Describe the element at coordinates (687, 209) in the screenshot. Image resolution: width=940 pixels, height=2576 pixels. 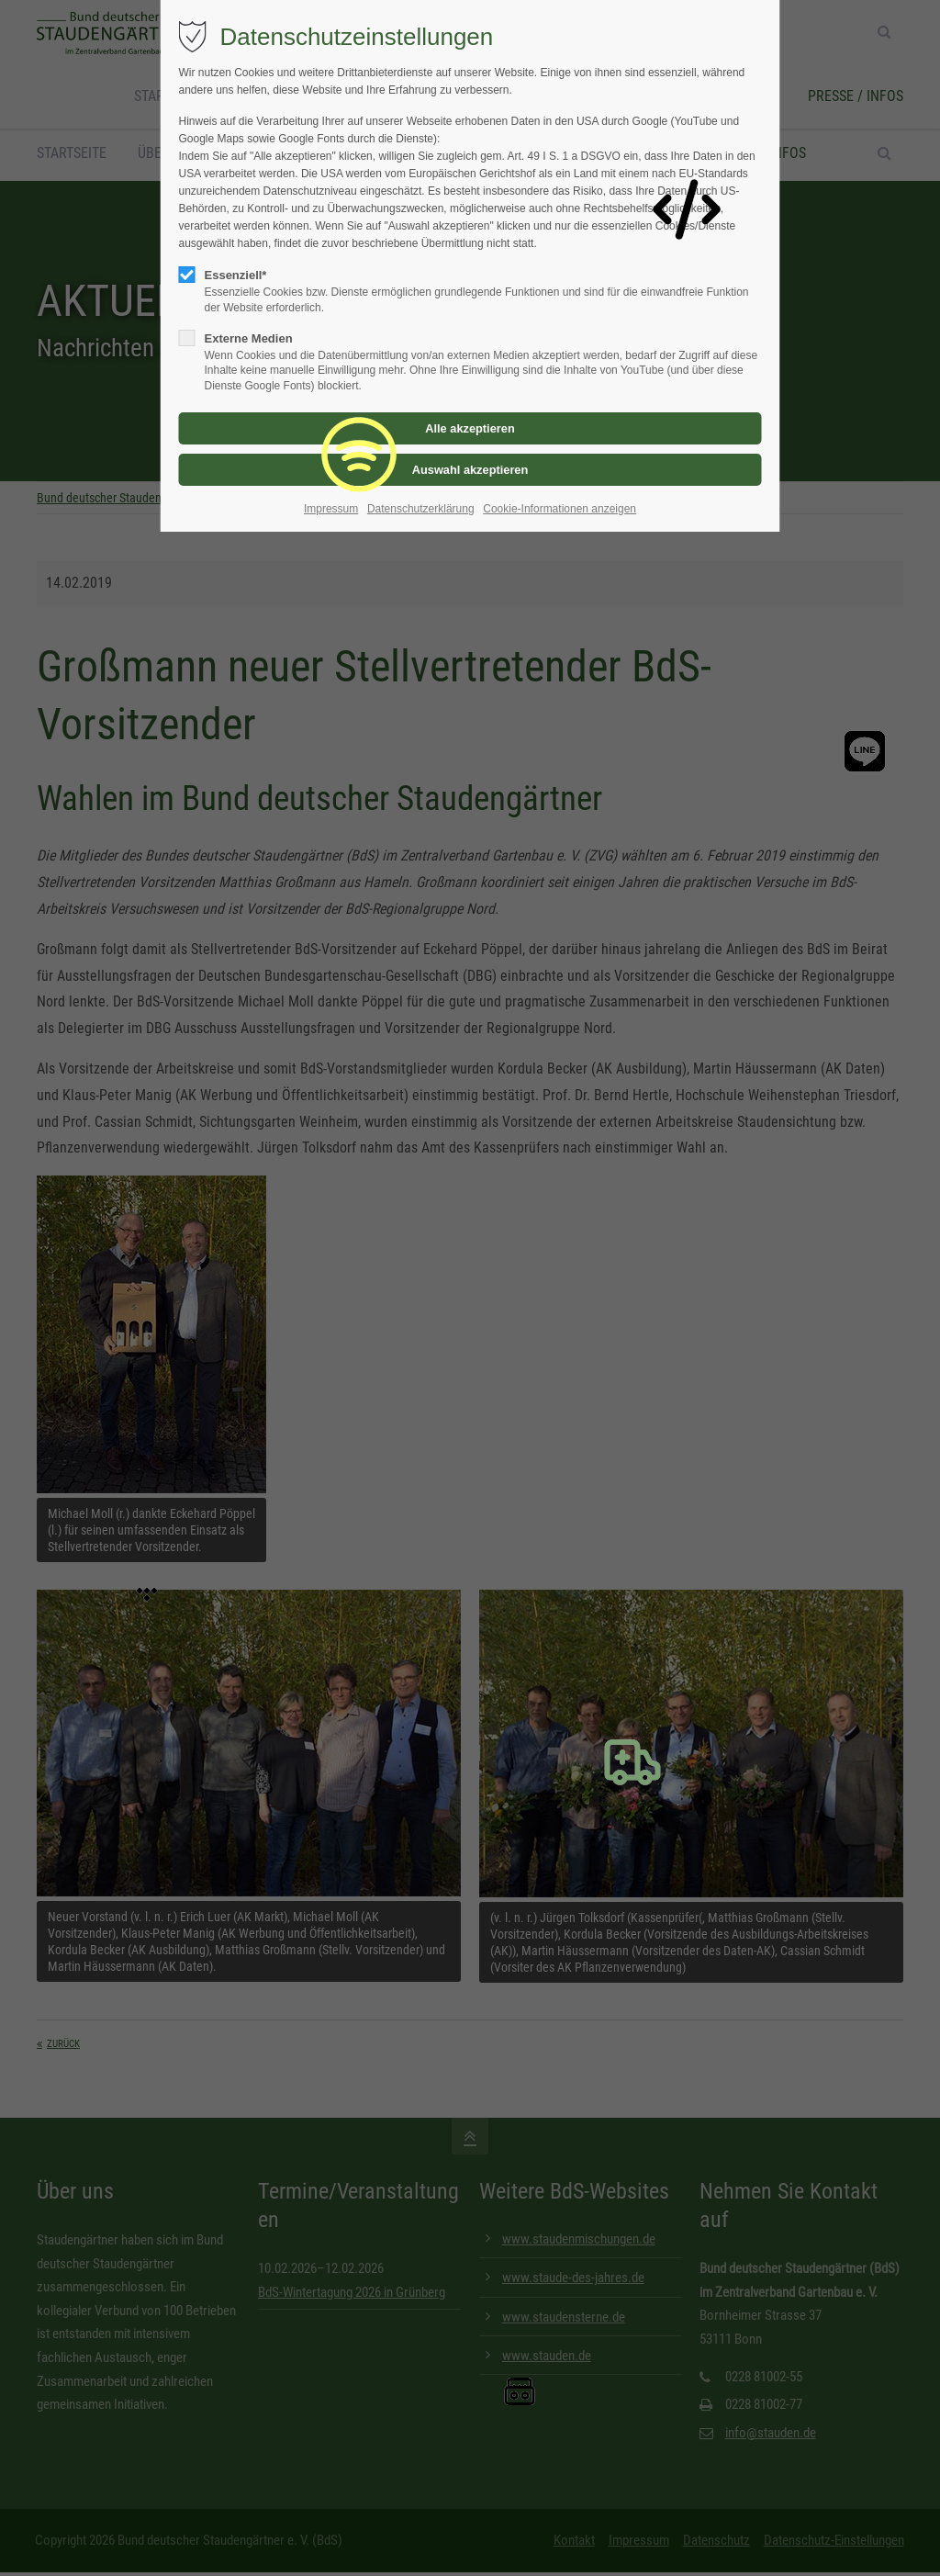
I see `view or edit source code` at that location.